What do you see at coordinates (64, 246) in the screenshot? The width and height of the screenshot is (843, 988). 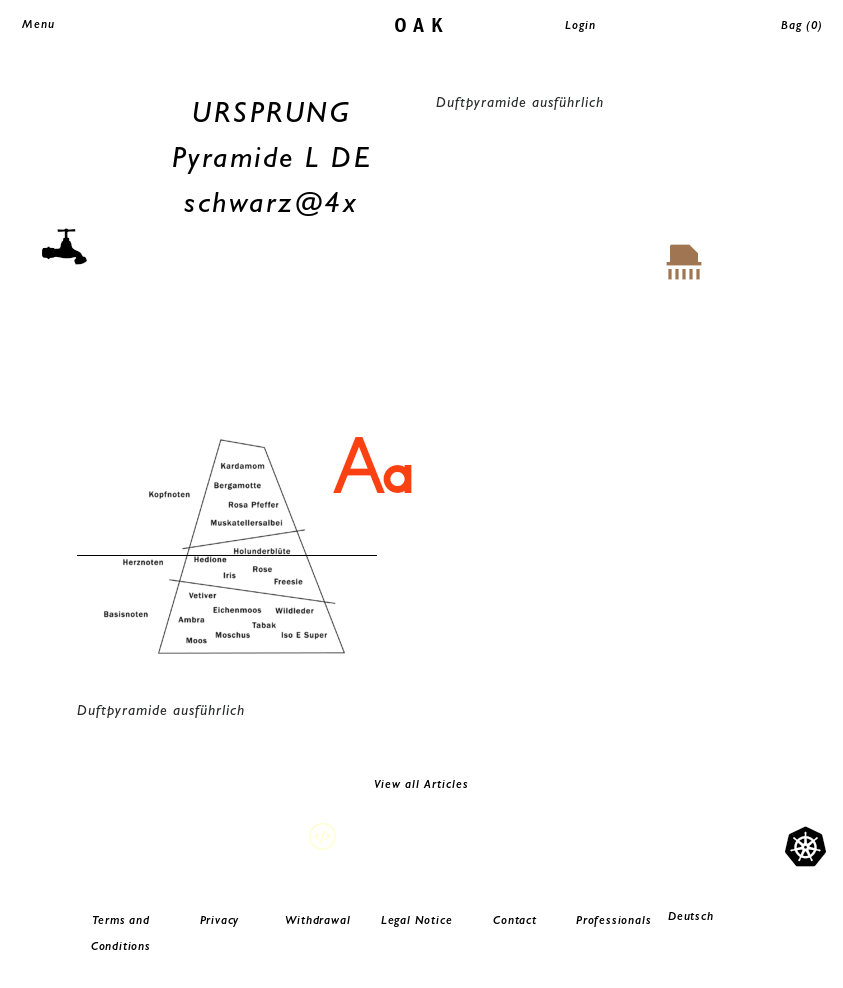 I see `SpigotMC minecraft server software logo` at bounding box center [64, 246].